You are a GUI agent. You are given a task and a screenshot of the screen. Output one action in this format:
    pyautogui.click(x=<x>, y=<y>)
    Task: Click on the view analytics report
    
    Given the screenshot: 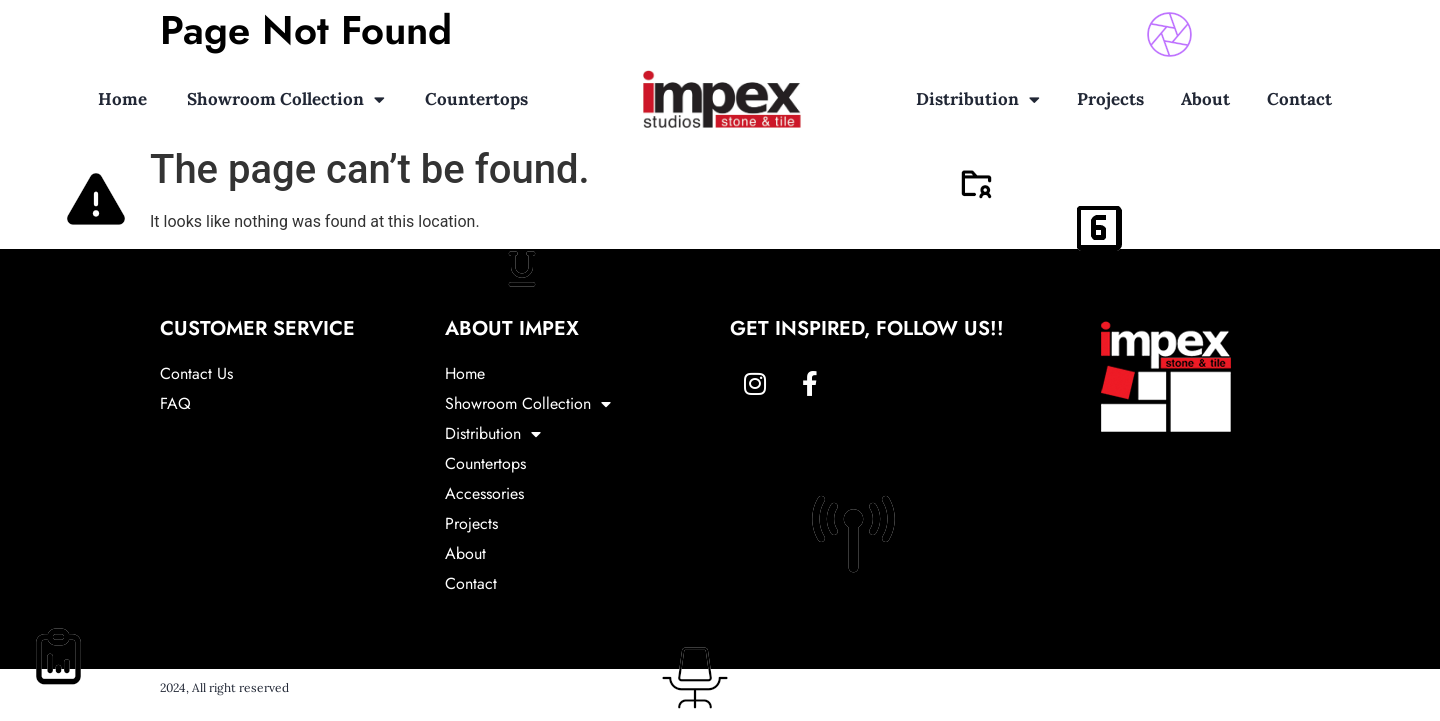 What is the action you would take?
    pyautogui.click(x=58, y=656)
    